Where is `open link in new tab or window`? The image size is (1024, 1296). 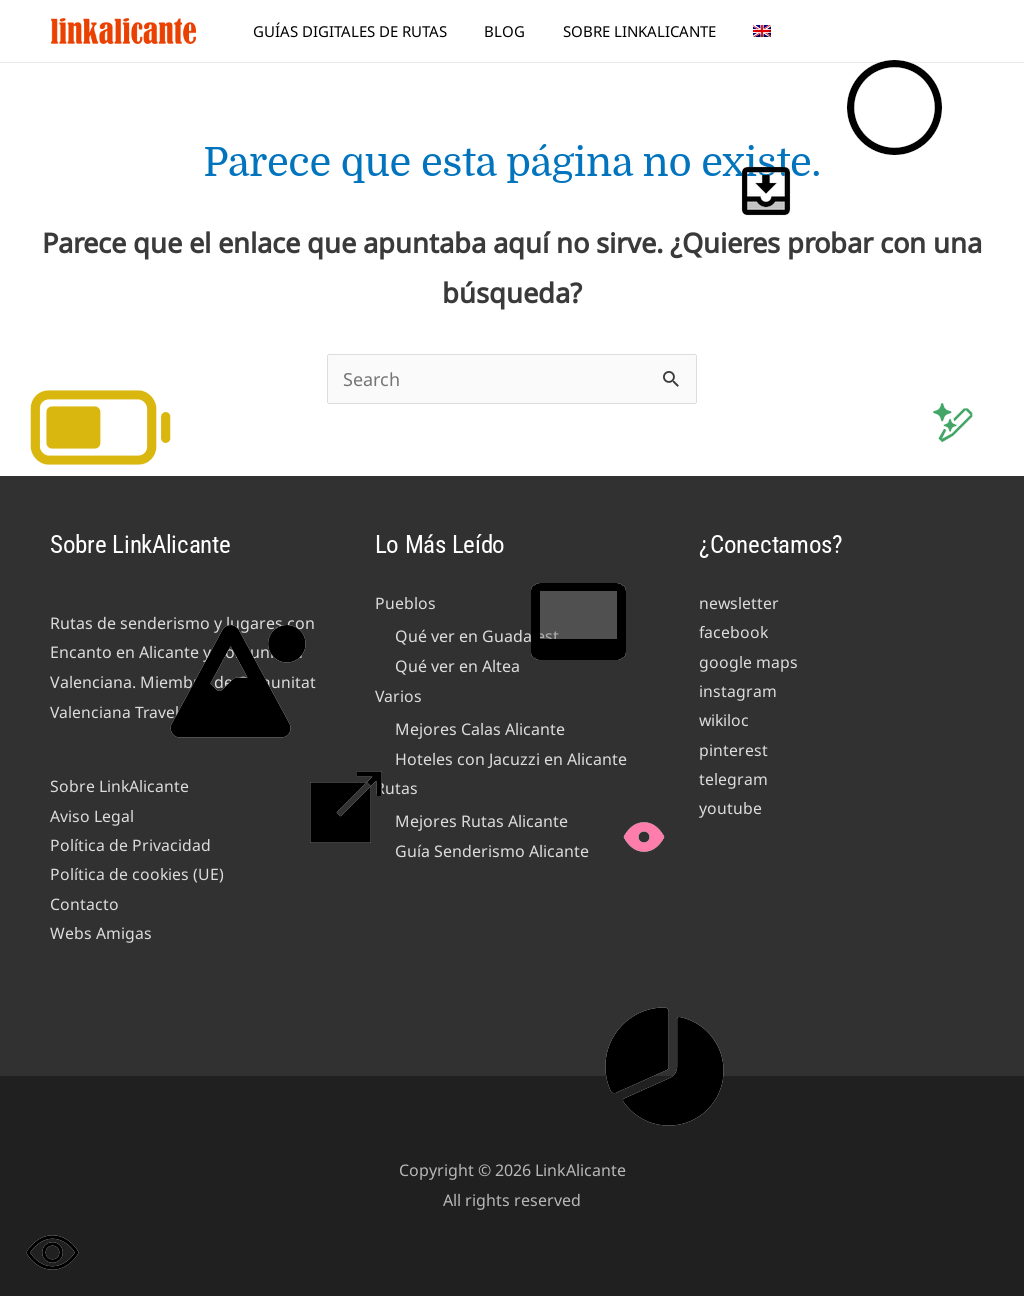 open link in new tab or window is located at coordinates (346, 807).